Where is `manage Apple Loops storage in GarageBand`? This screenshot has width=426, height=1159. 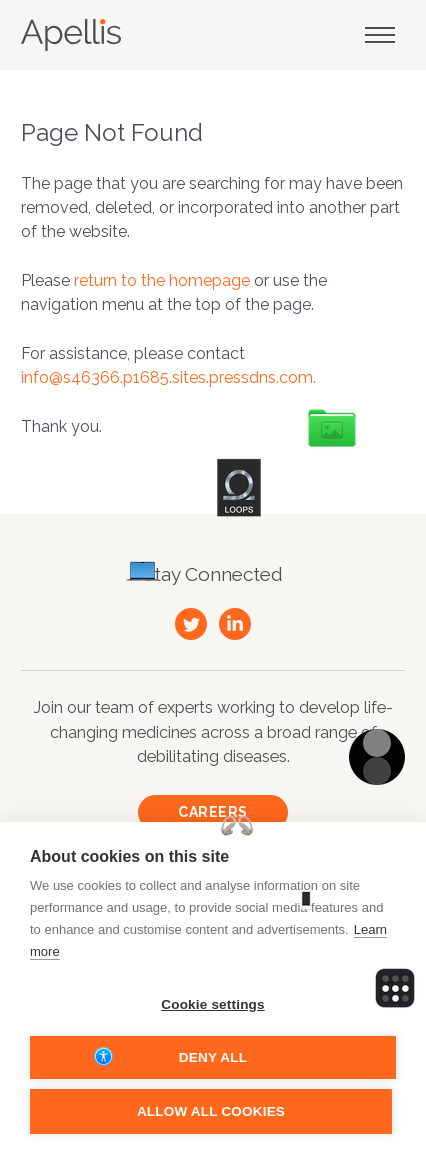 manage Apple Loops storage in GarageBand is located at coordinates (239, 489).